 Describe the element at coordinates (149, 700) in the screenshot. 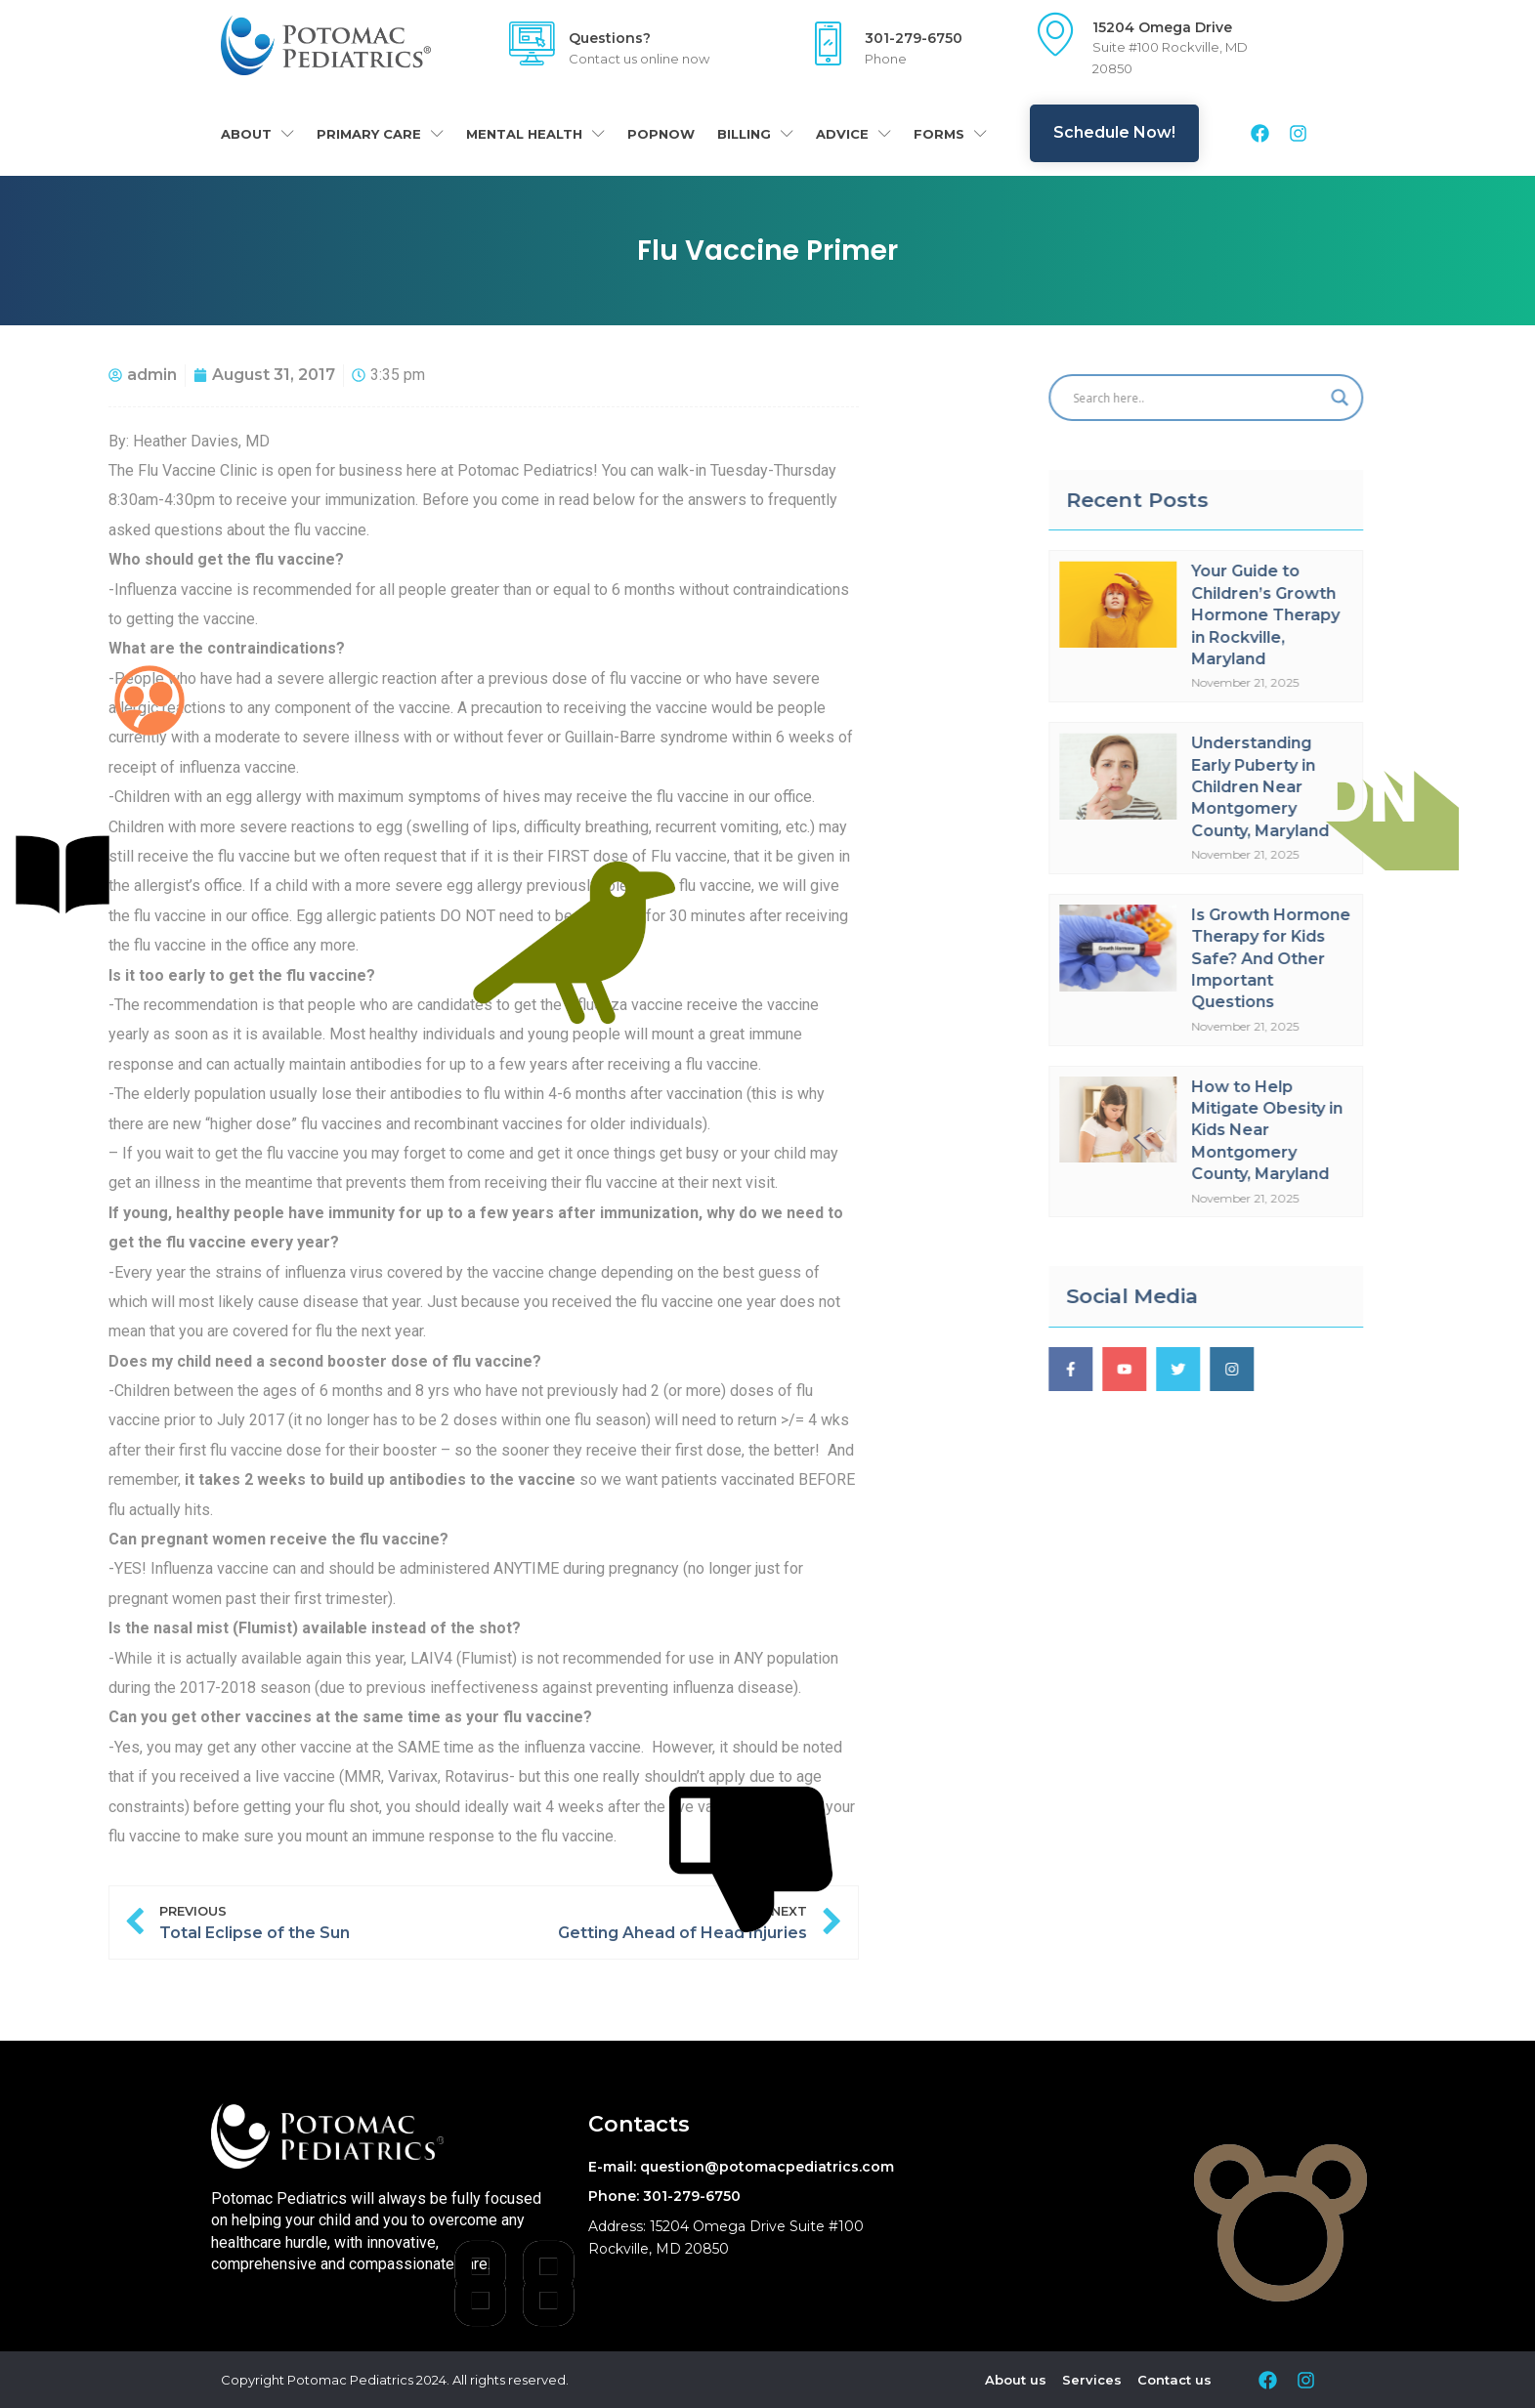

I see `view group or team members` at that location.